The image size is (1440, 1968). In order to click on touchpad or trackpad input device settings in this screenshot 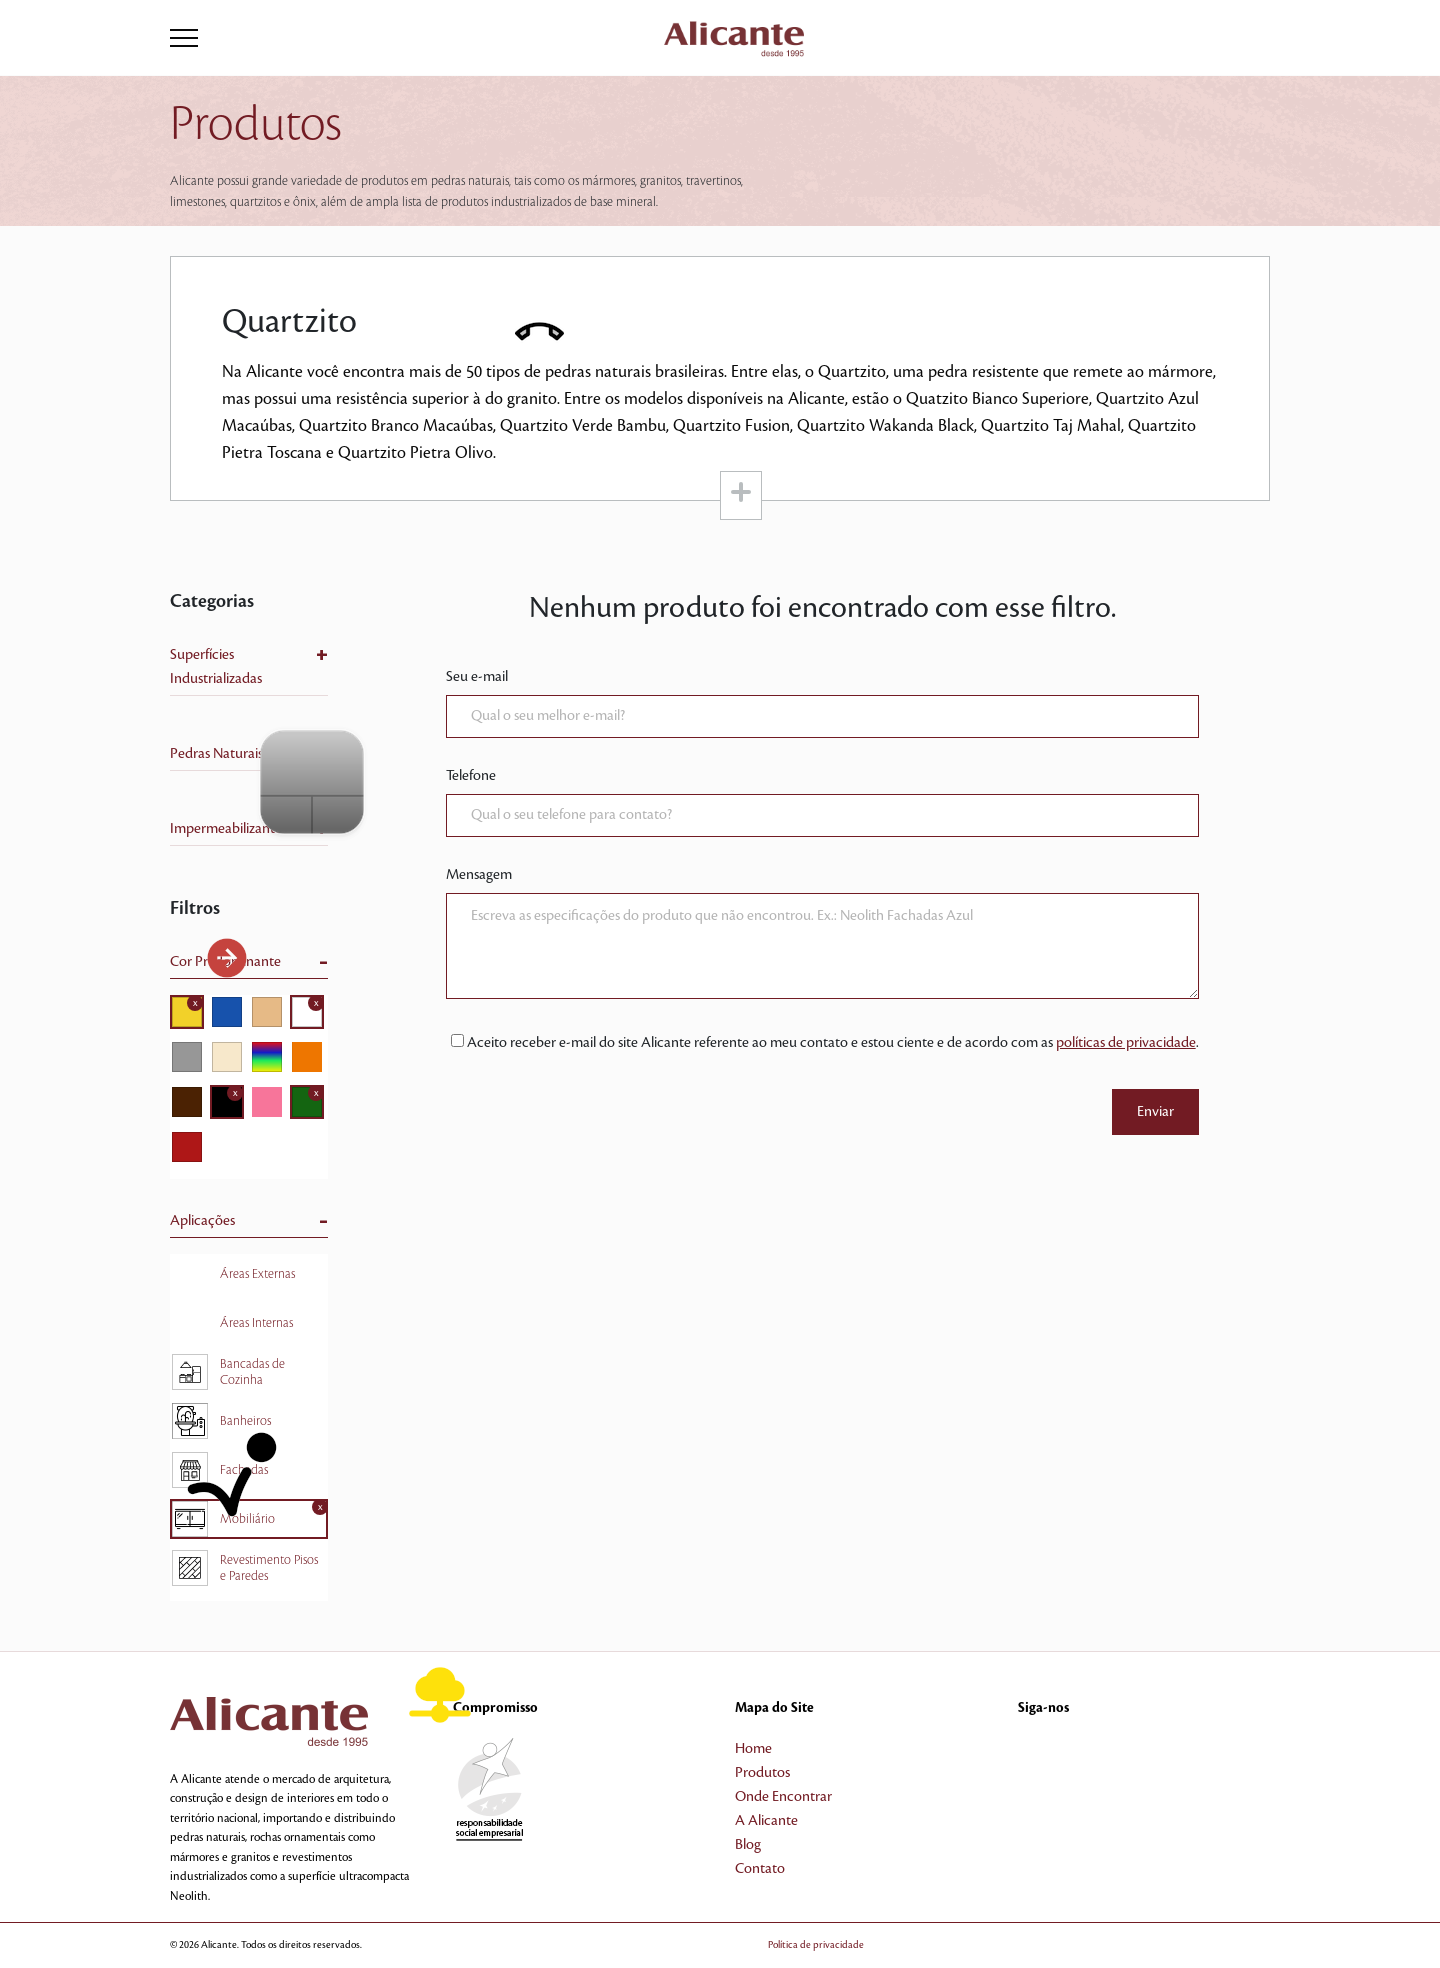, I will do `click(312, 782)`.